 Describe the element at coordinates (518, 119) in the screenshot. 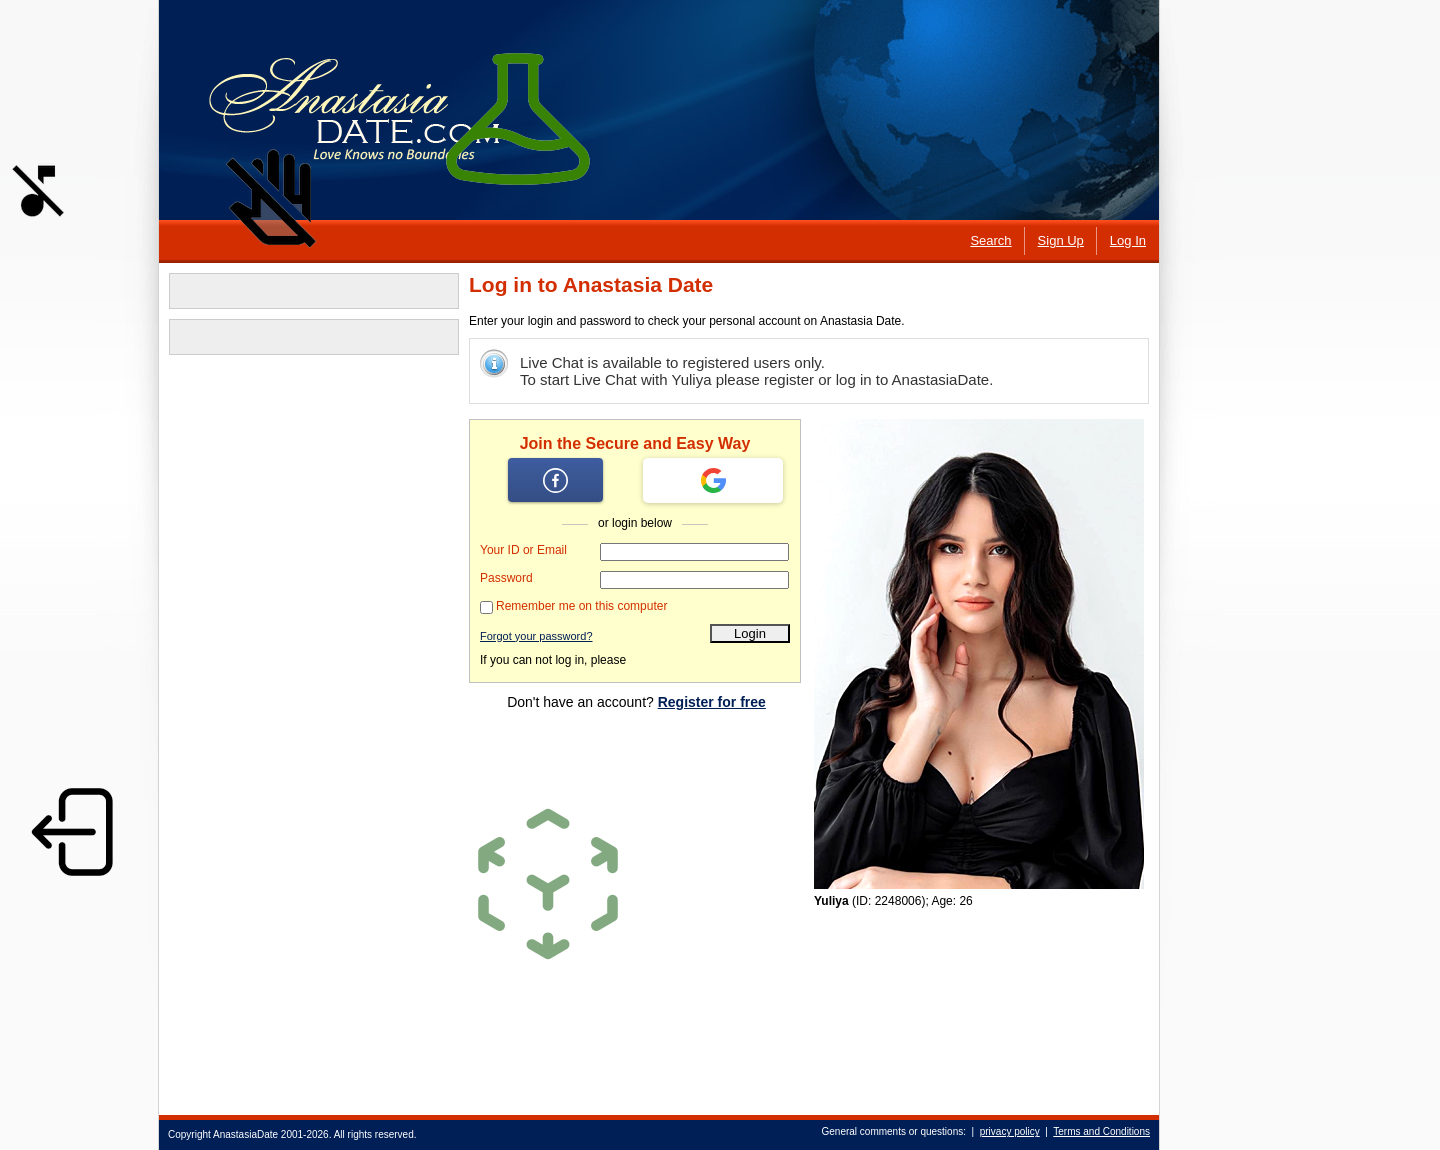

I see `access experimental or beta features` at that location.